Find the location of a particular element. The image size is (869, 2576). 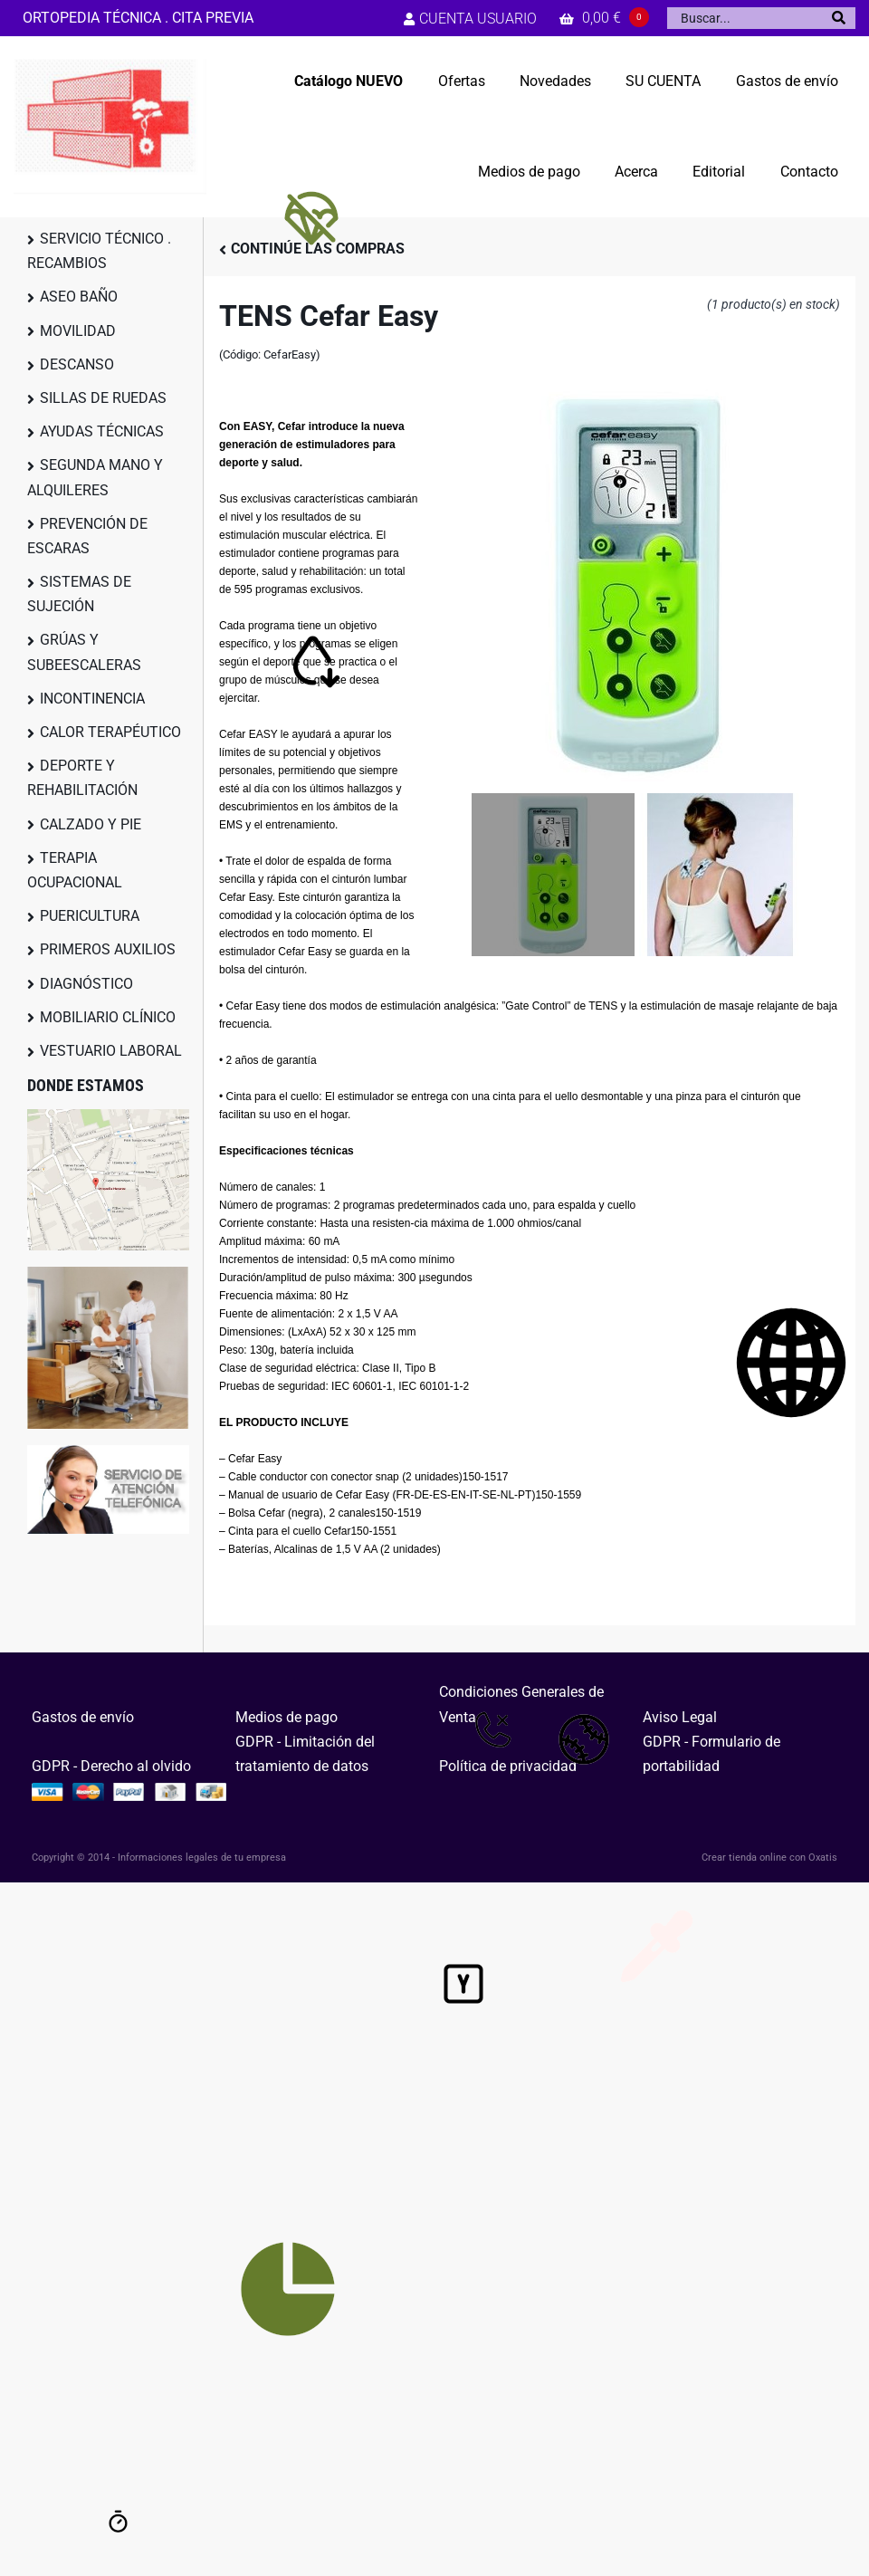

indicates a keyboard key or shortcut for the letter Y is located at coordinates (463, 1984).